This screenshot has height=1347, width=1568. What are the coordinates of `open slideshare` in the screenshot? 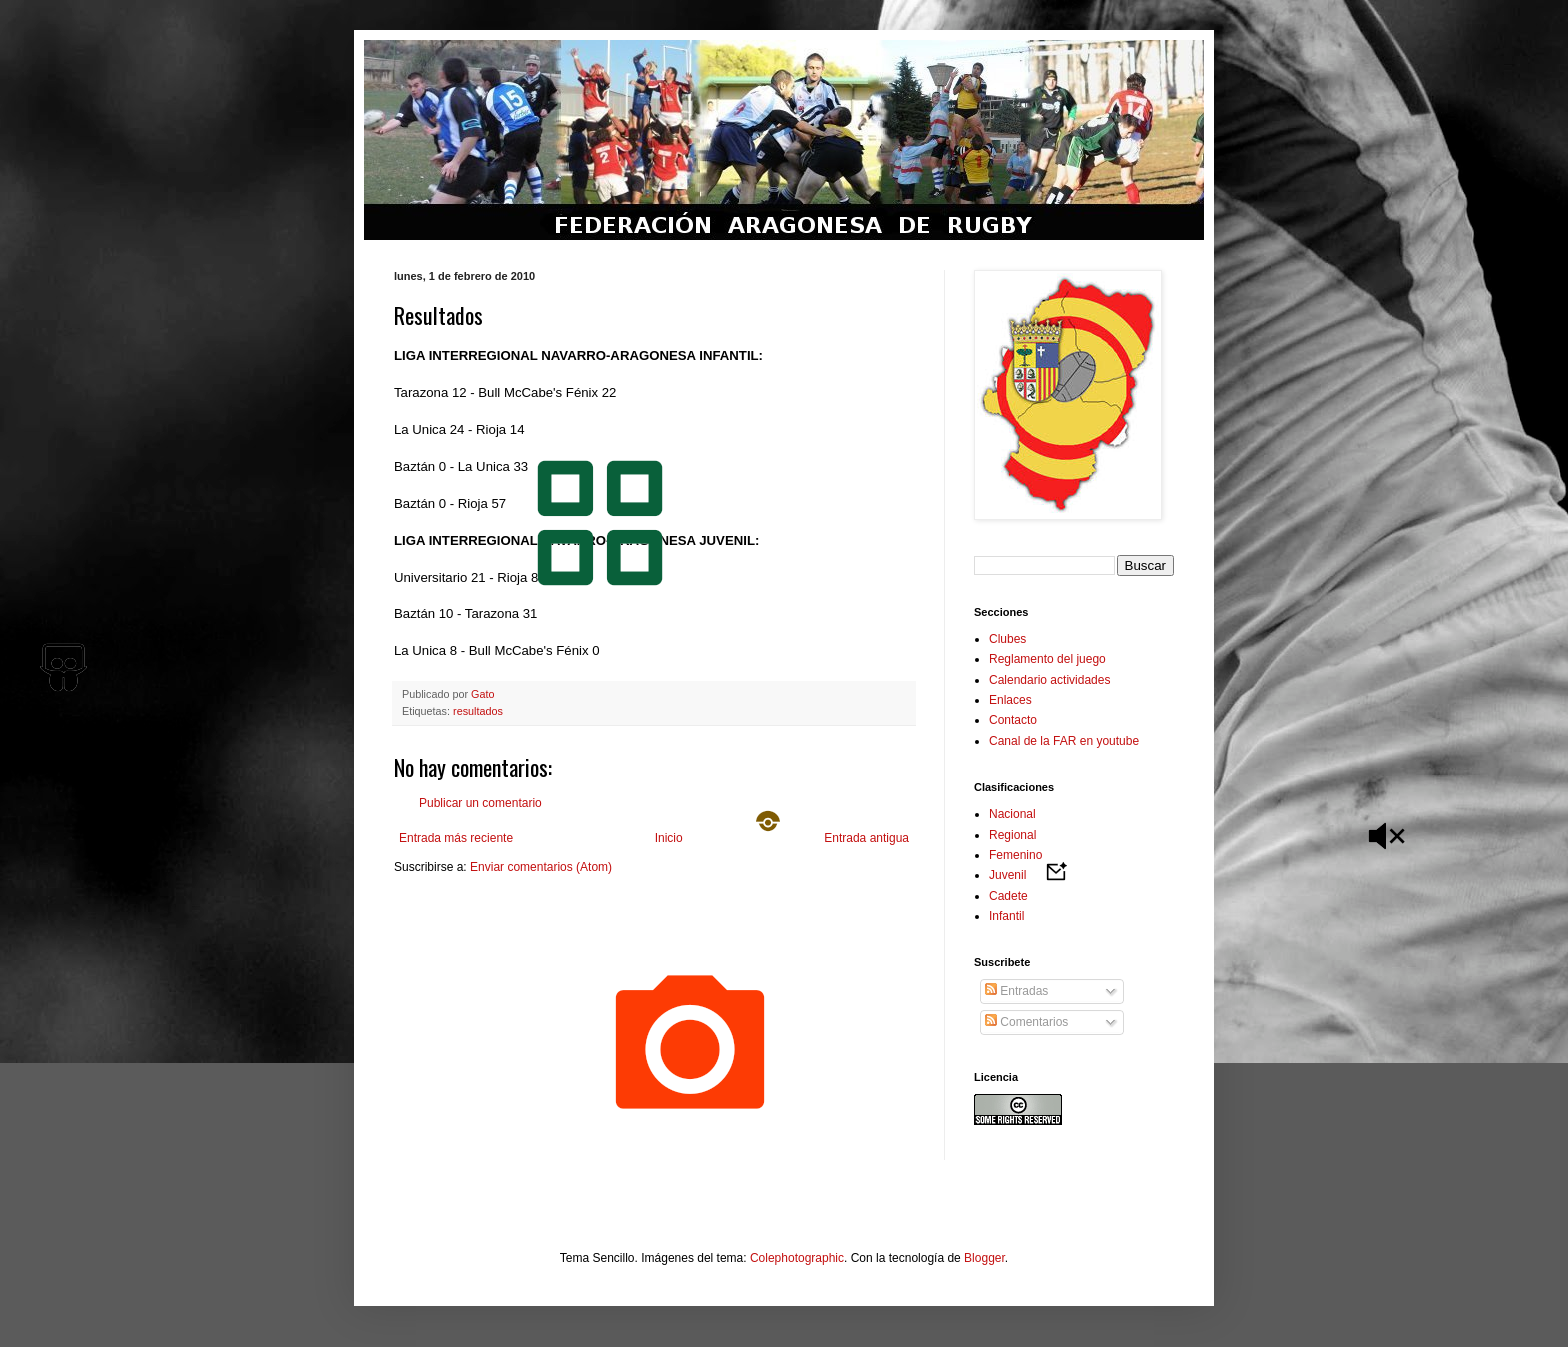 It's located at (63, 667).